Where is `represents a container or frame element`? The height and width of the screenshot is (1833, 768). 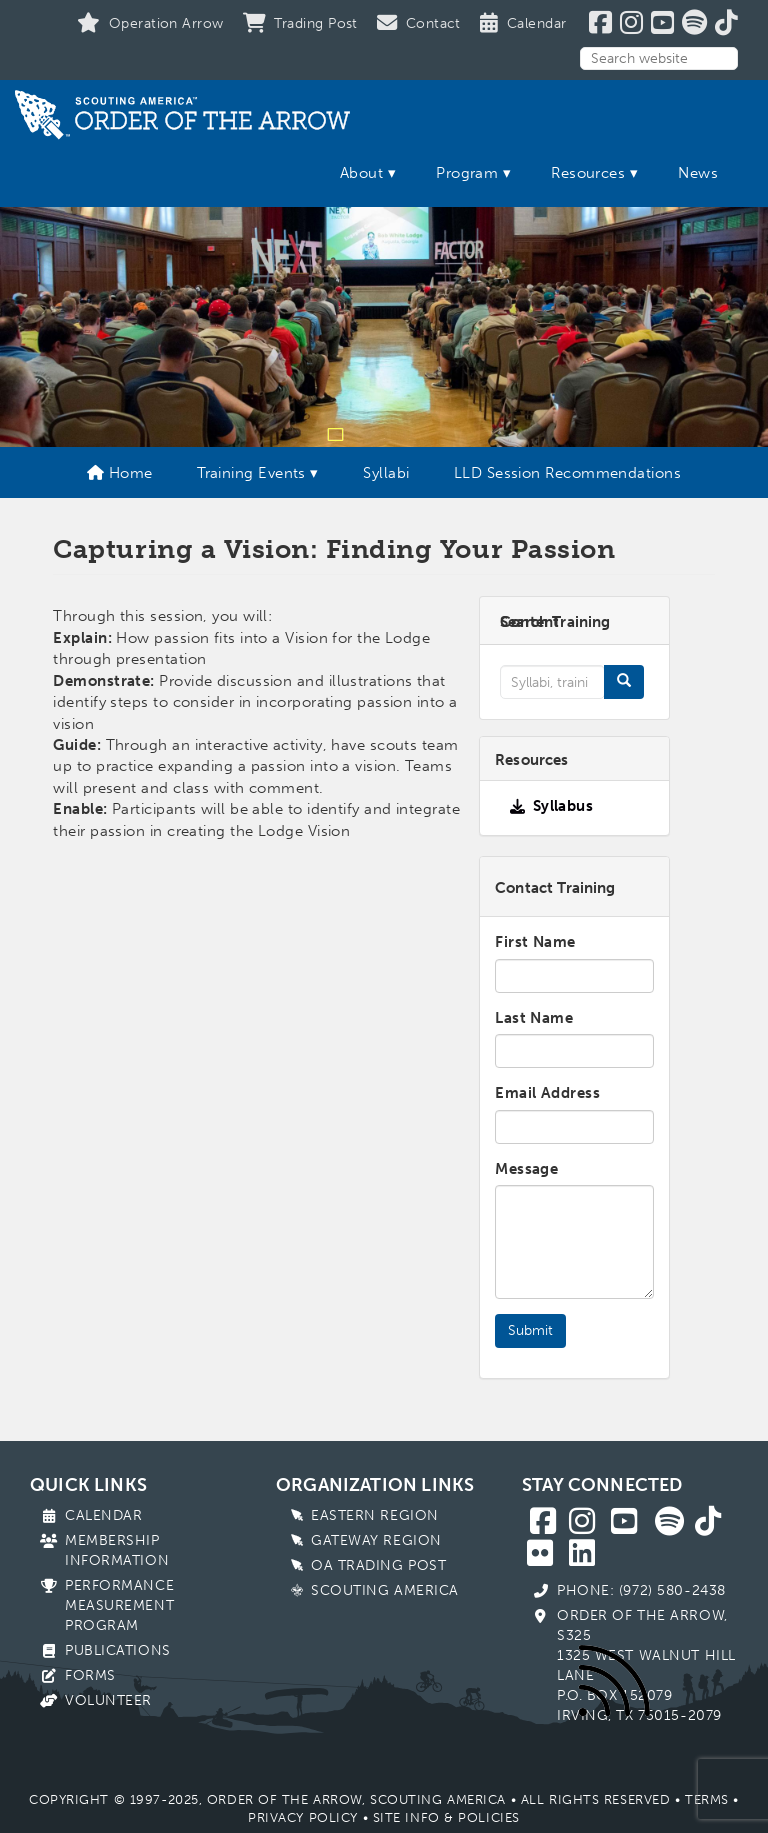 represents a container or frame element is located at coordinates (335, 434).